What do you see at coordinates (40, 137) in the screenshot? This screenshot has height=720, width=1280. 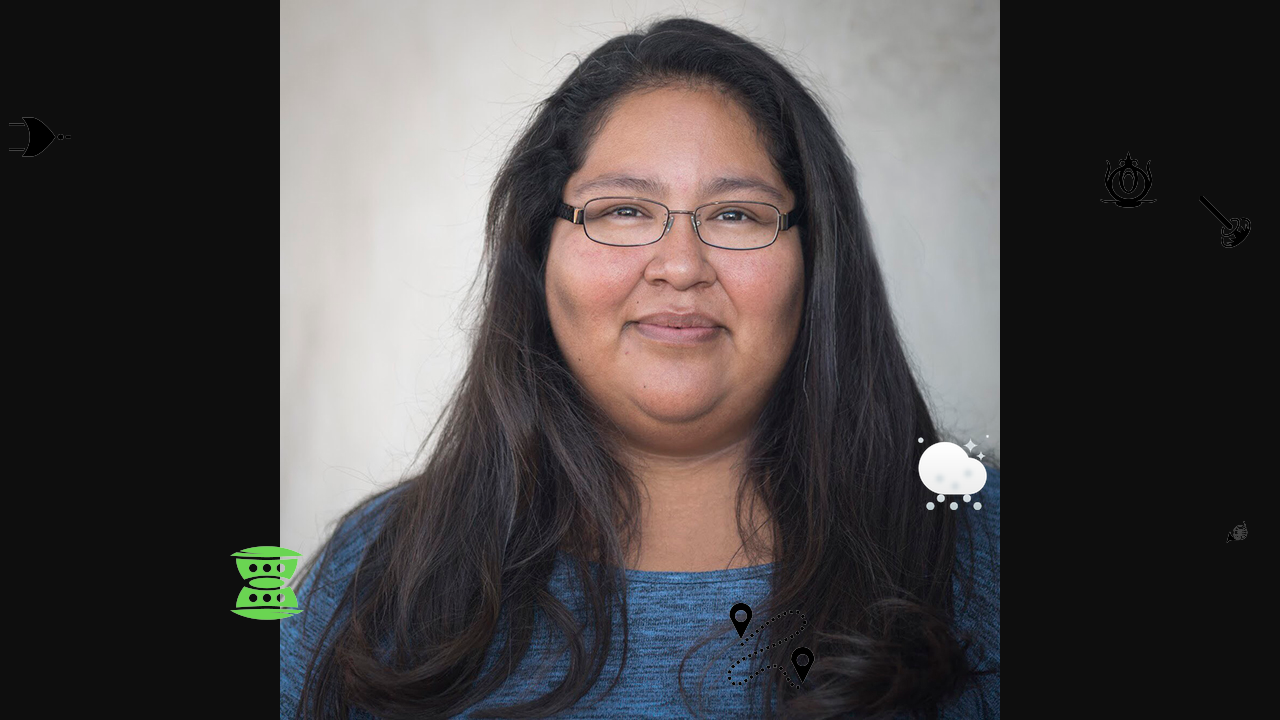 I see `represents a NOR logic gate in circuit design` at bounding box center [40, 137].